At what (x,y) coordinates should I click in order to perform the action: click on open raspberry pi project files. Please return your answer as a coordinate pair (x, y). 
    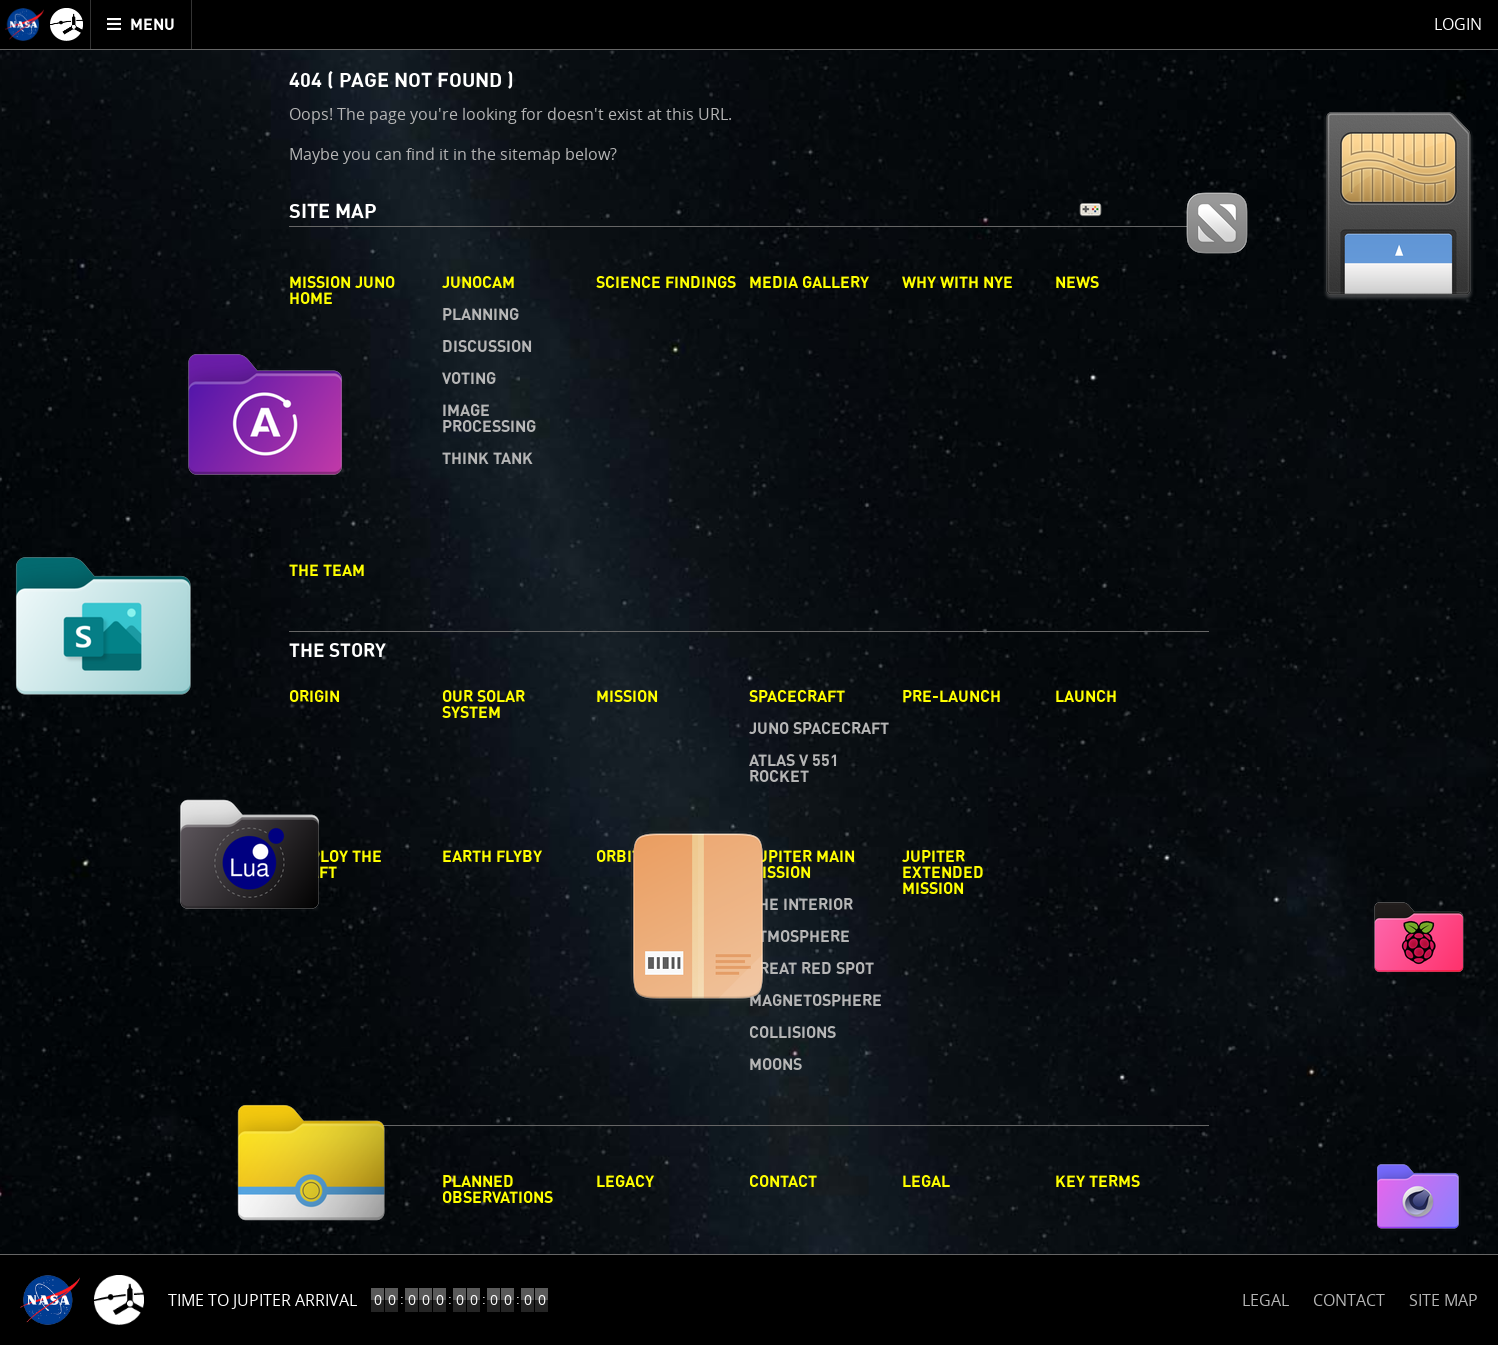
    Looking at the image, I should click on (1418, 939).